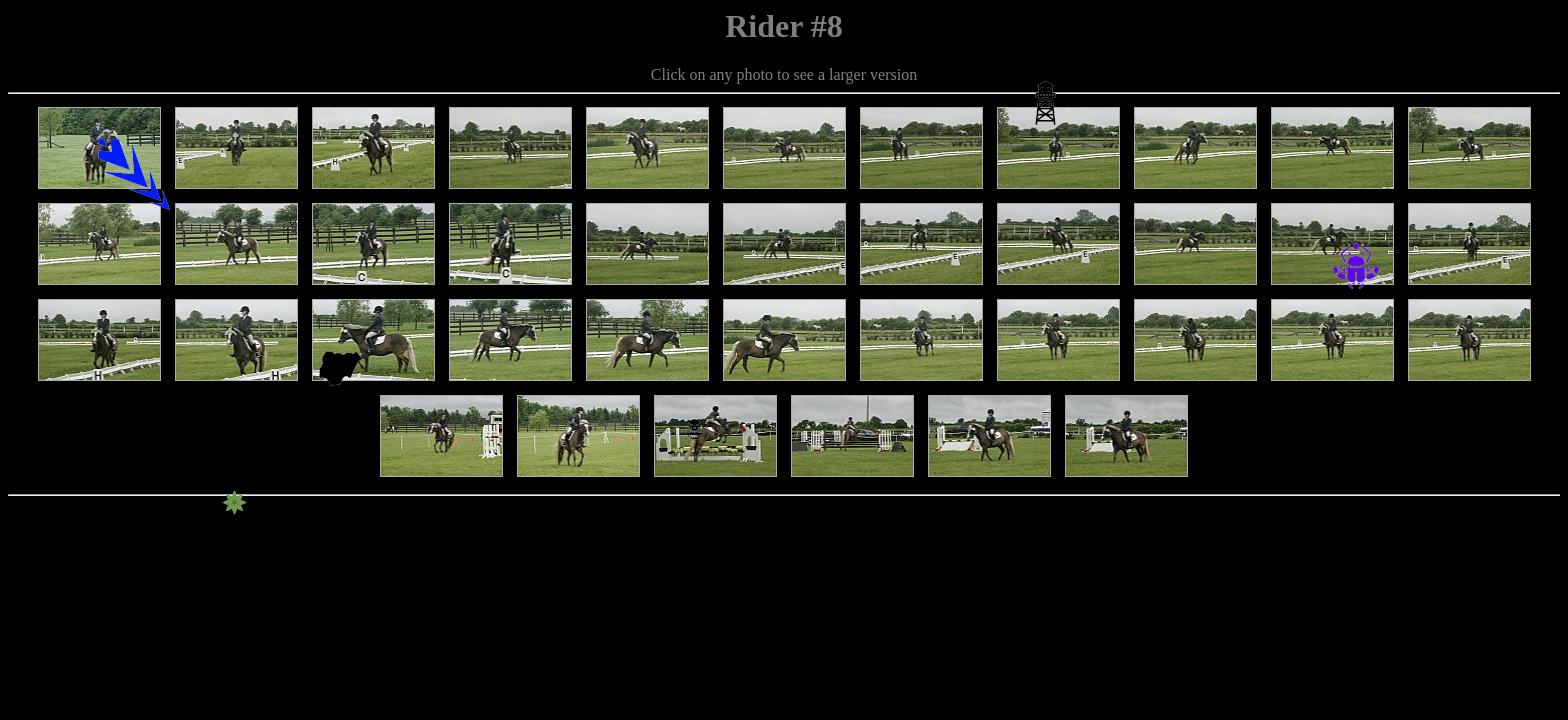 Image resolution: width=1568 pixels, height=720 pixels. I want to click on indicates a flying insect enemy or creature type, so click(1356, 266).